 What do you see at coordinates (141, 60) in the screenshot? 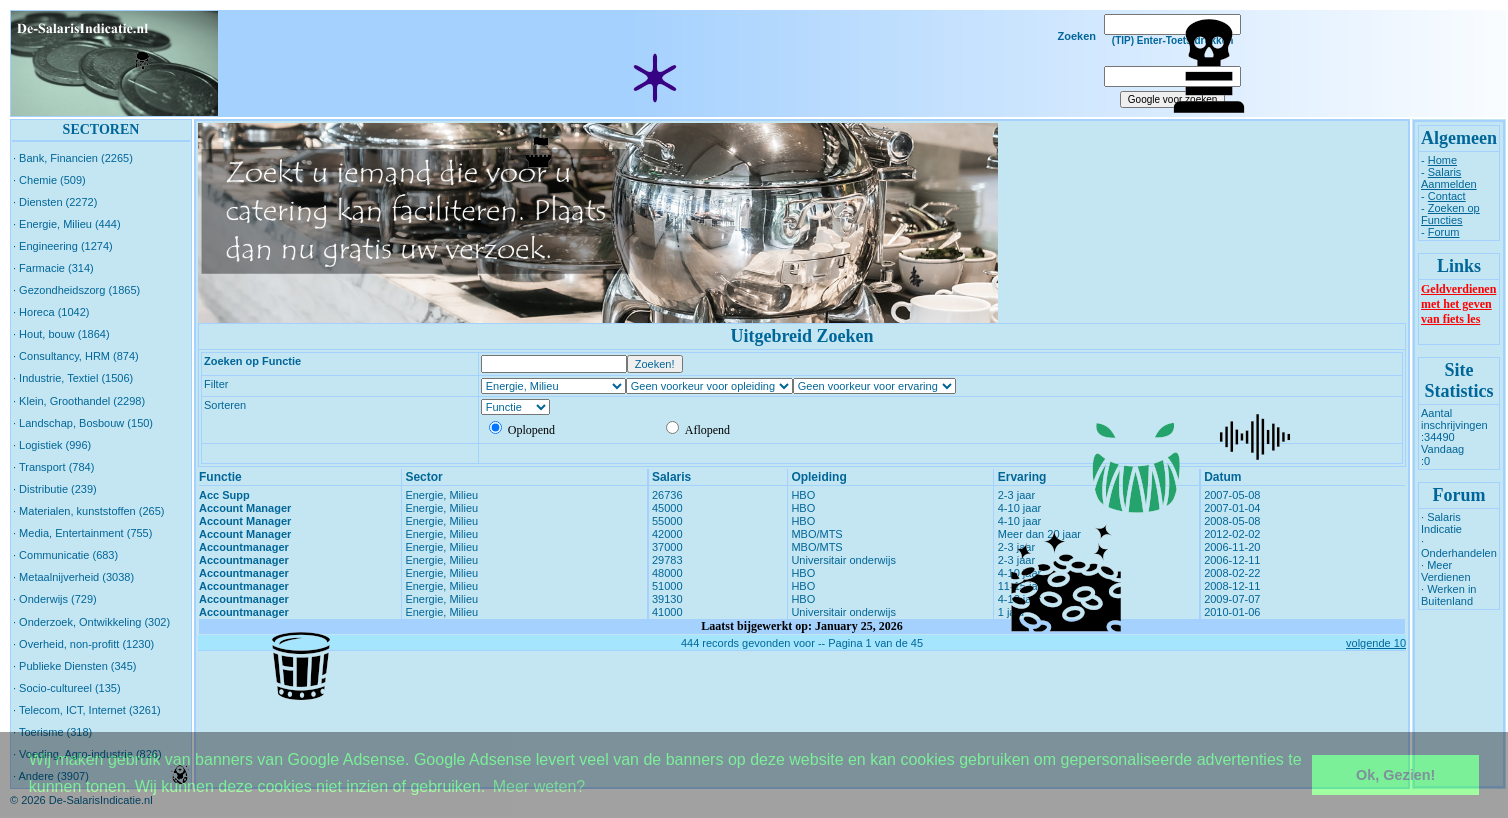
I see `indicates slime or goo element in a game` at bounding box center [141, 60].